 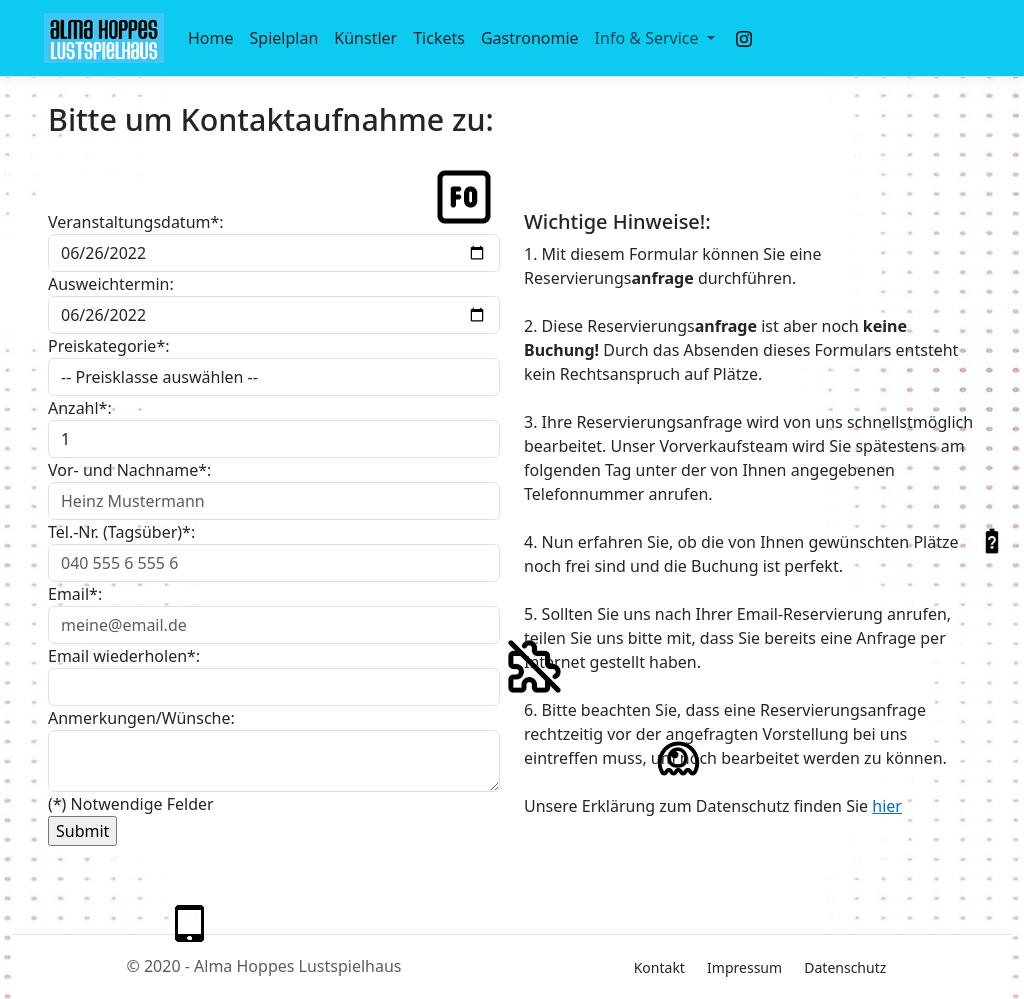 I want to click on disable or remove an extension or plugin, so click(x=534, y=666).